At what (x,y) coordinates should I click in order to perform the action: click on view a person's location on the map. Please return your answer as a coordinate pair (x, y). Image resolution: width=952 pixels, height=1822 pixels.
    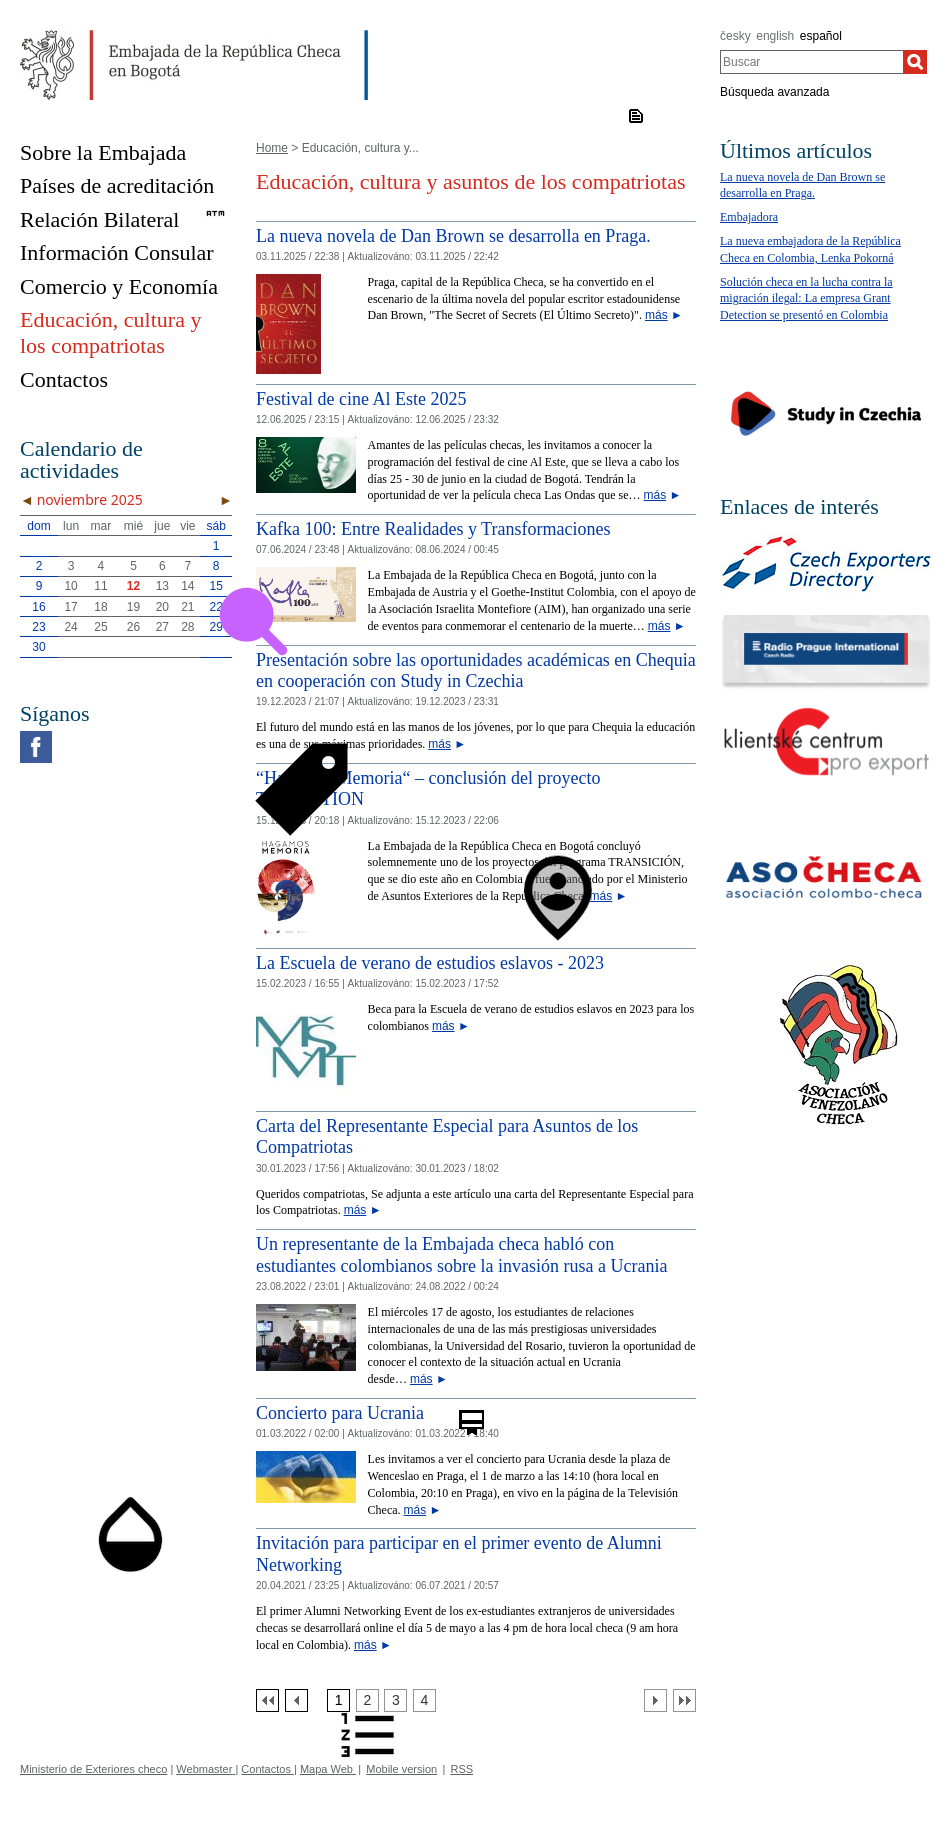
    Looking at the image, I should click on (558, 898).